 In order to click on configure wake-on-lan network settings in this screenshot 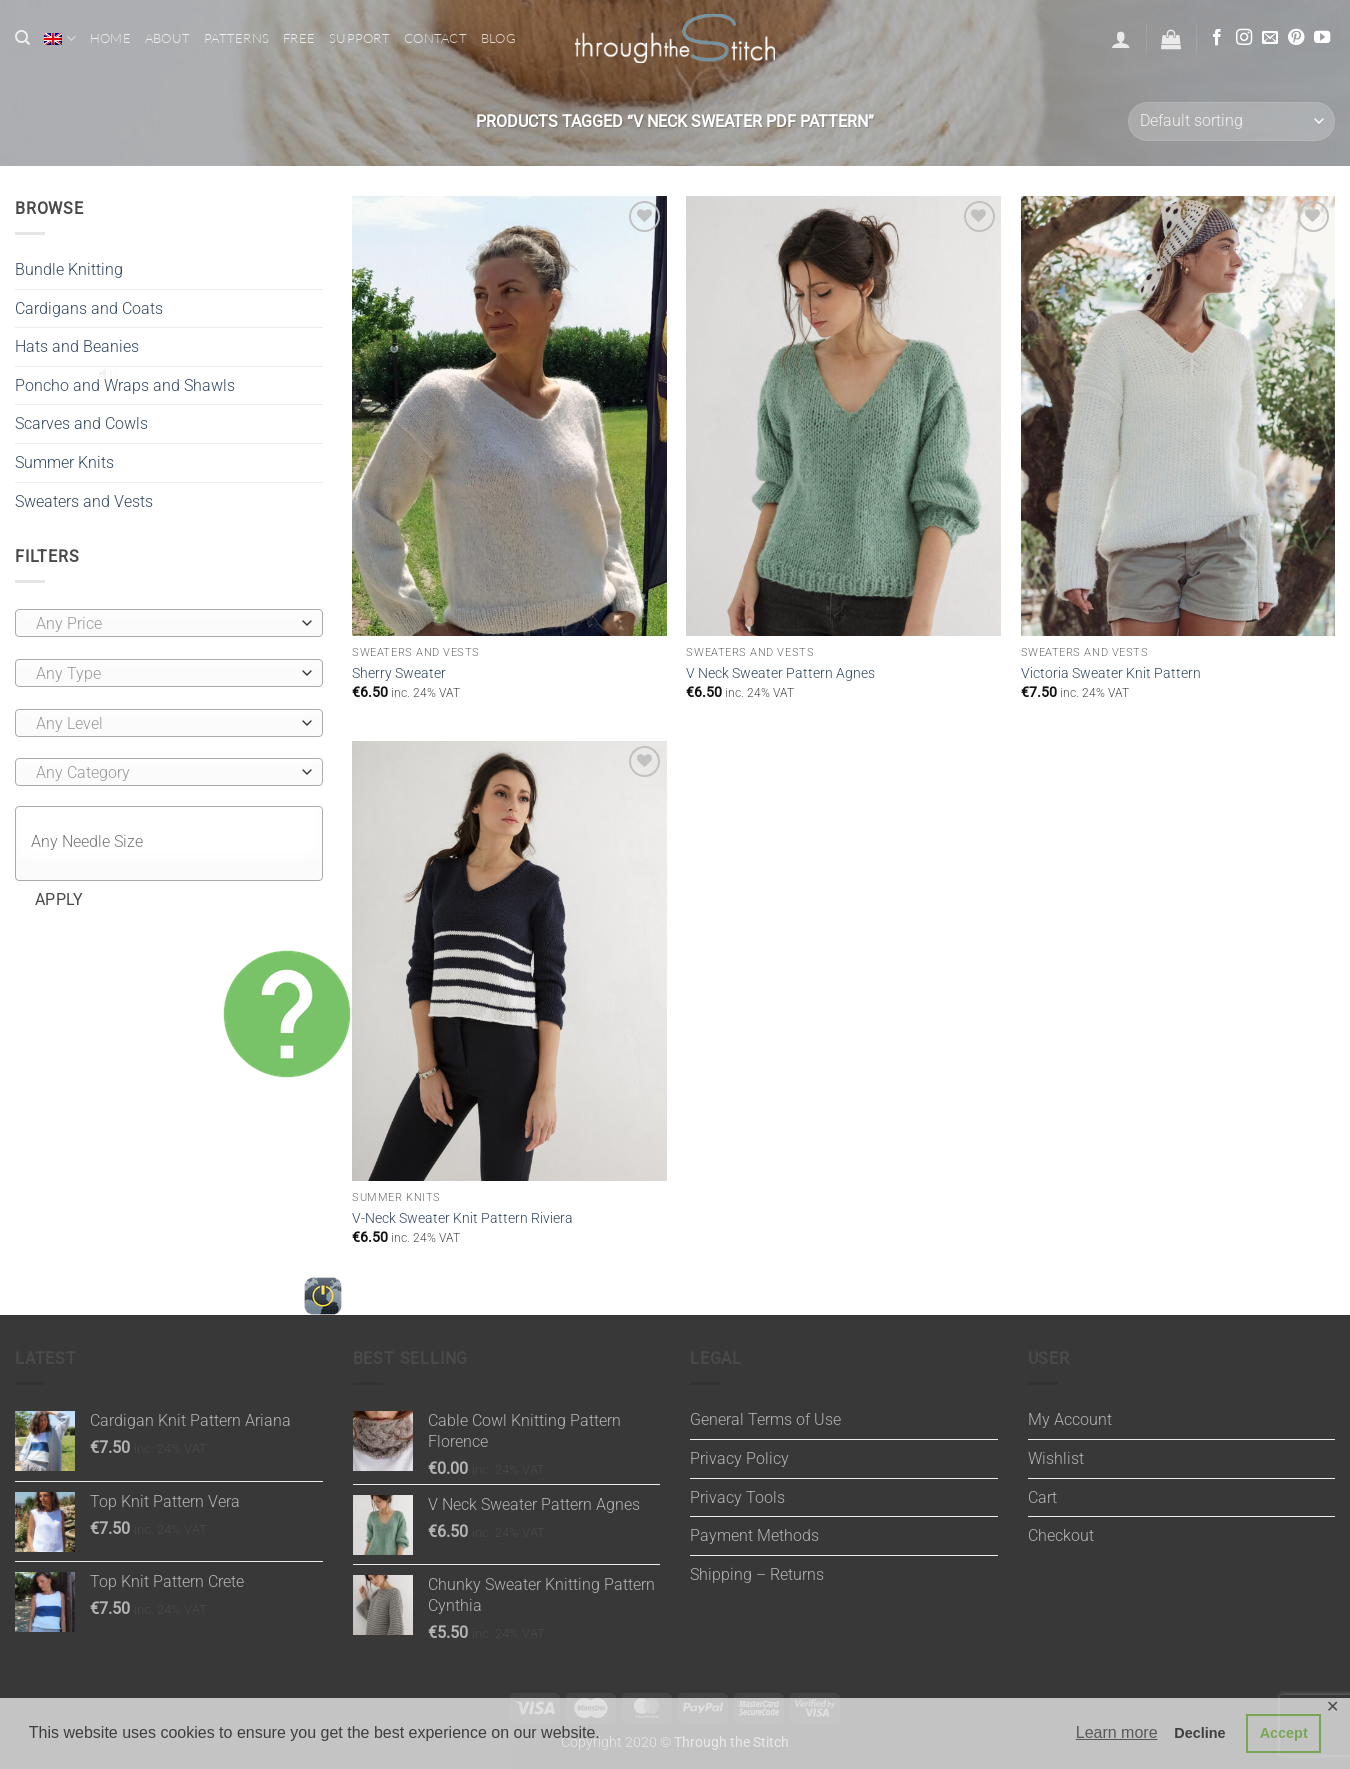, I will do `click(323, 1296)`.